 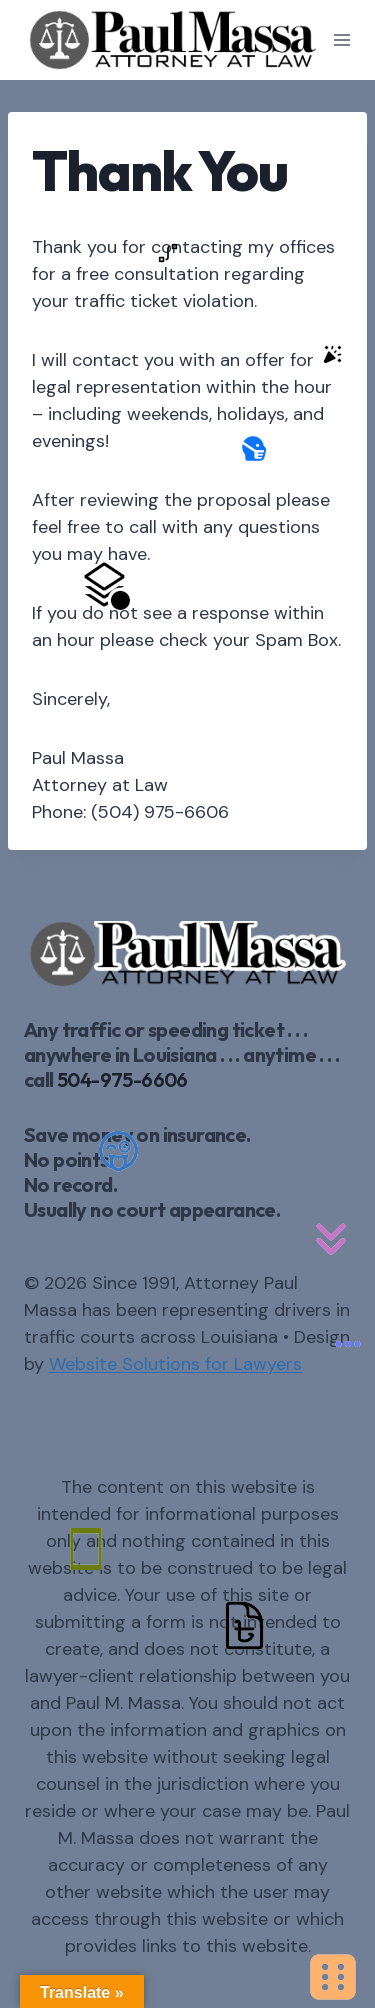 What do you see at coordinates (244, 1625) in the screenshot?
I see `view bangladeshi taka financial document` at bounding box center [244, 1625].